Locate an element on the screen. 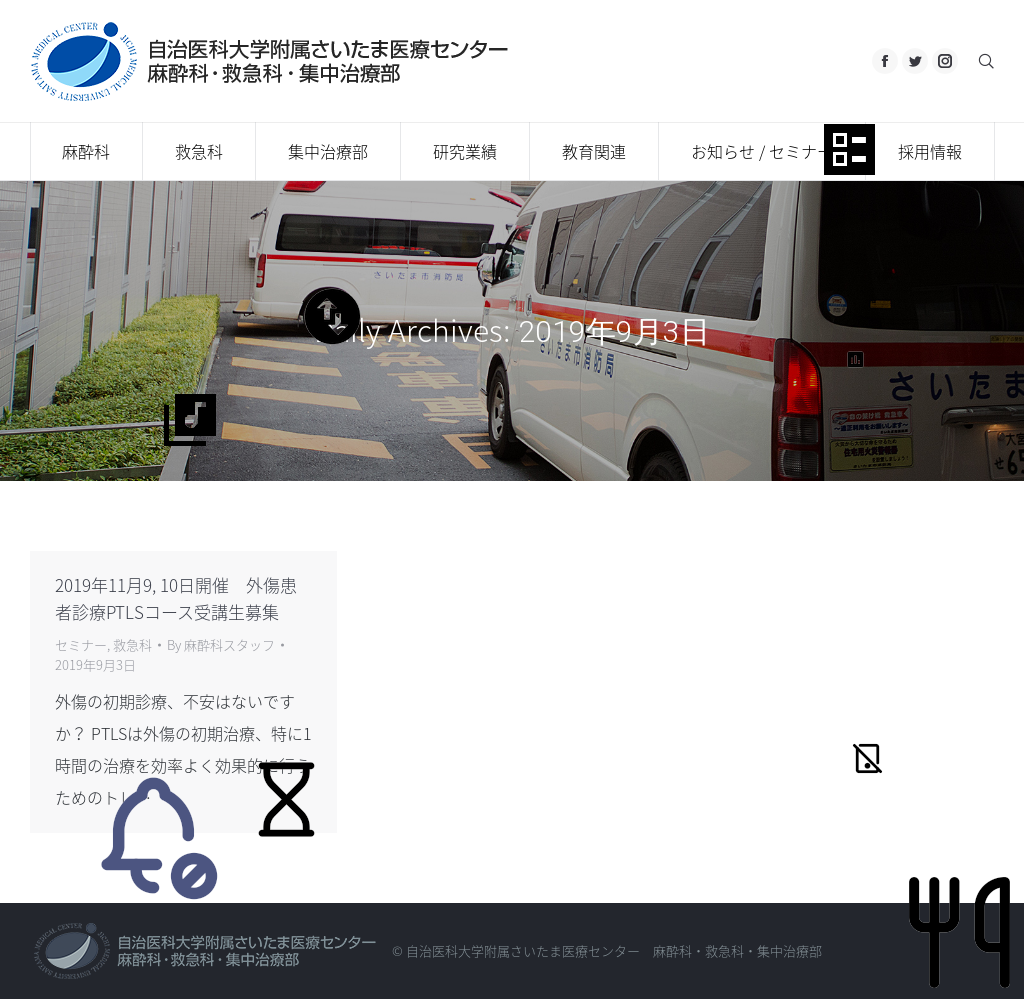  access your music library is located at coordinates (190, 420).